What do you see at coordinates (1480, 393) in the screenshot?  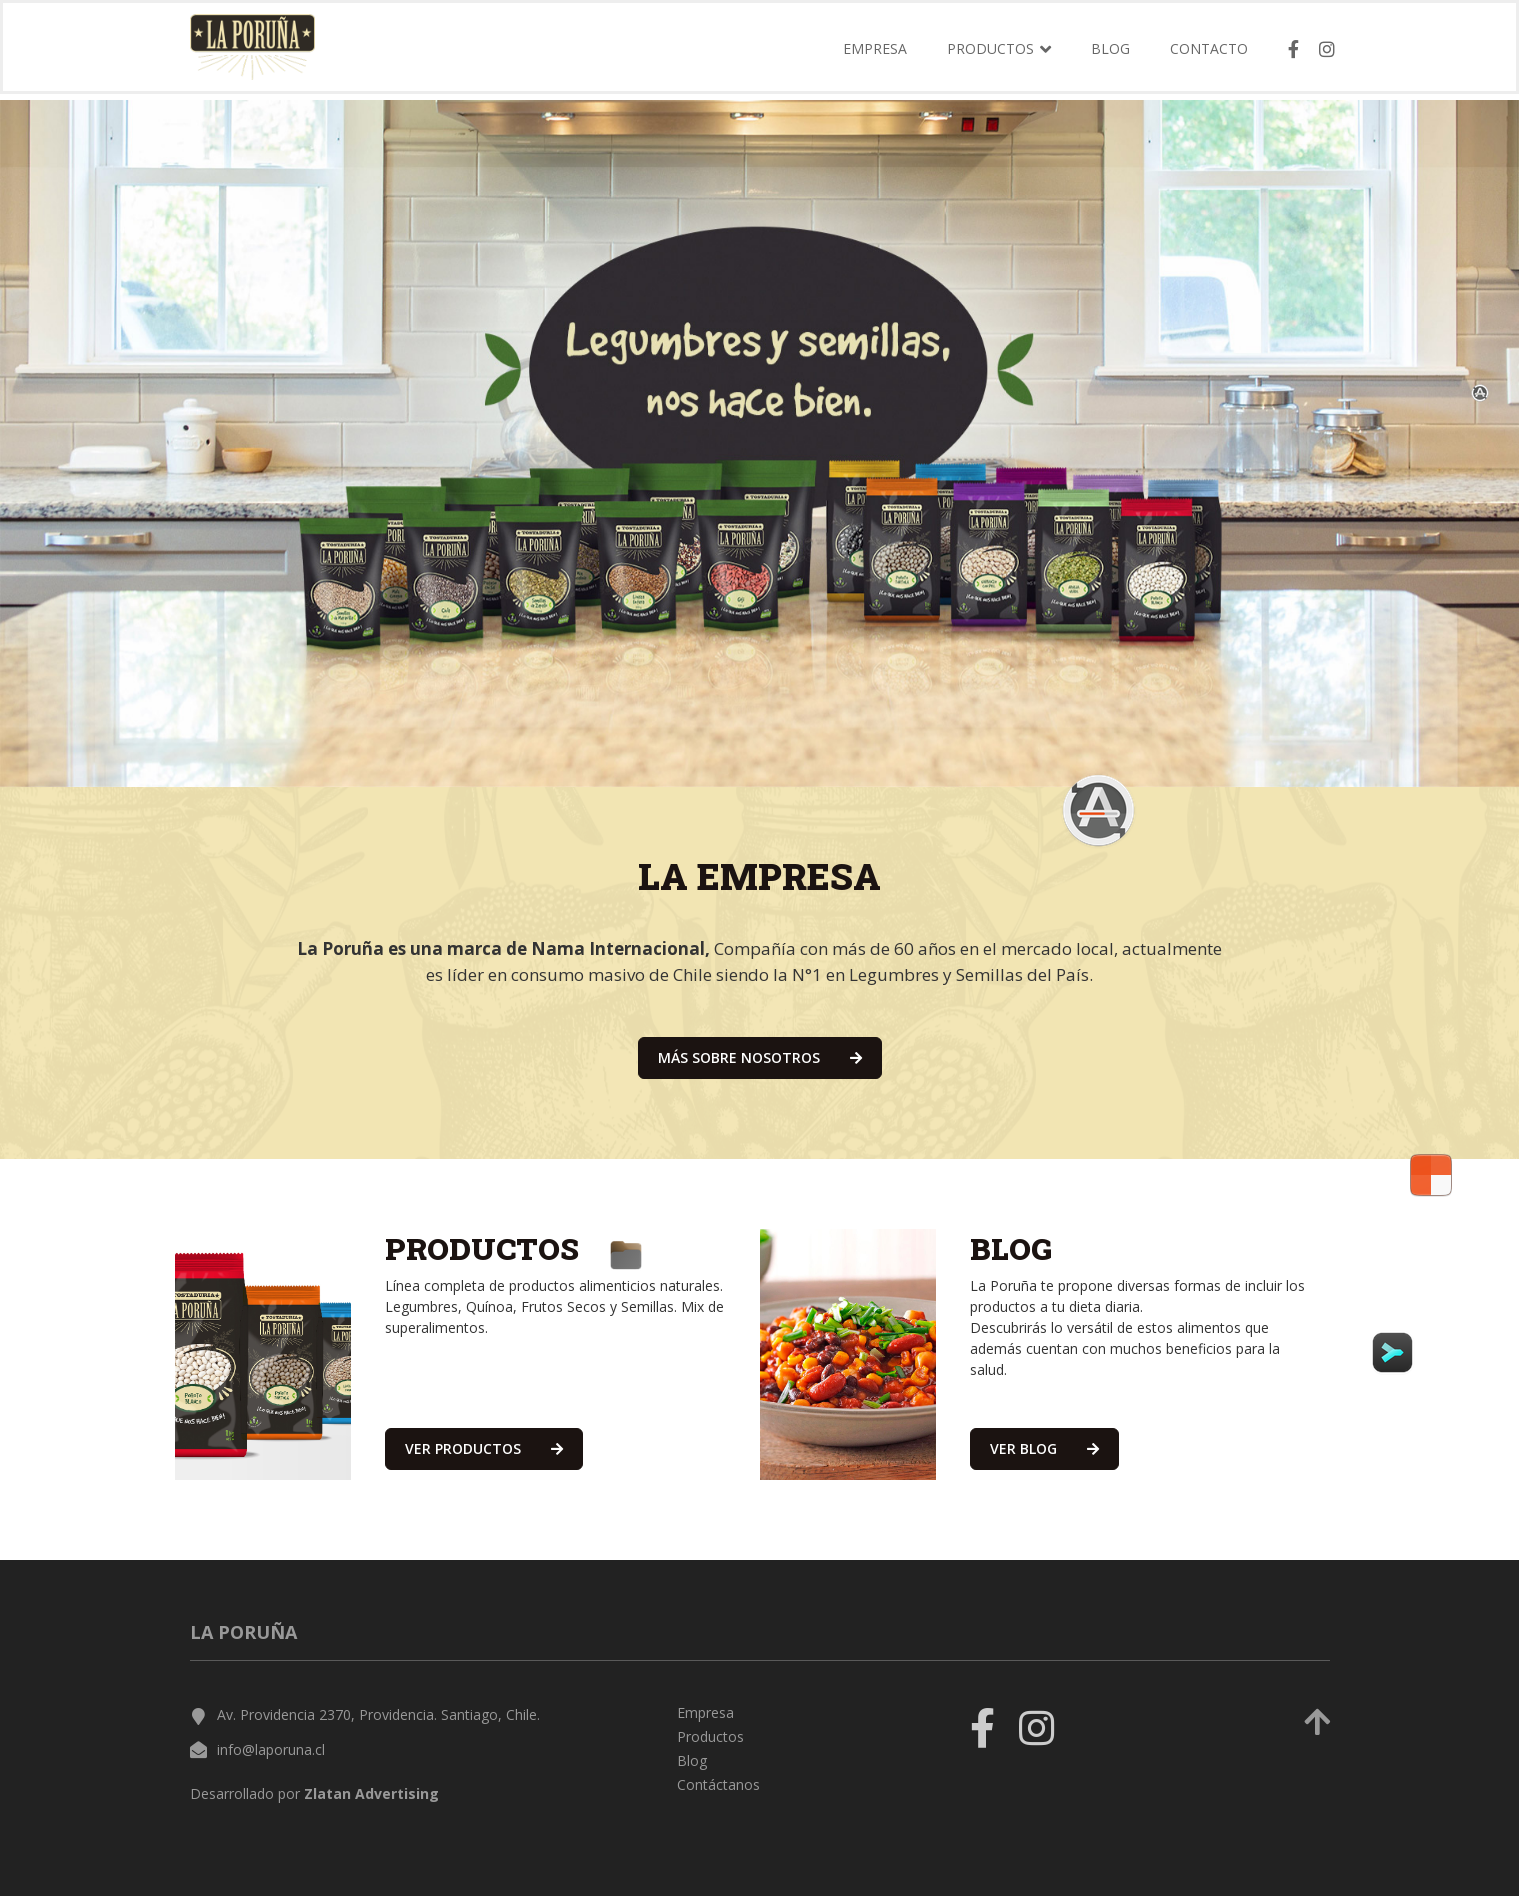 I see `check for available system updates` at bounding box center [1480, 393].